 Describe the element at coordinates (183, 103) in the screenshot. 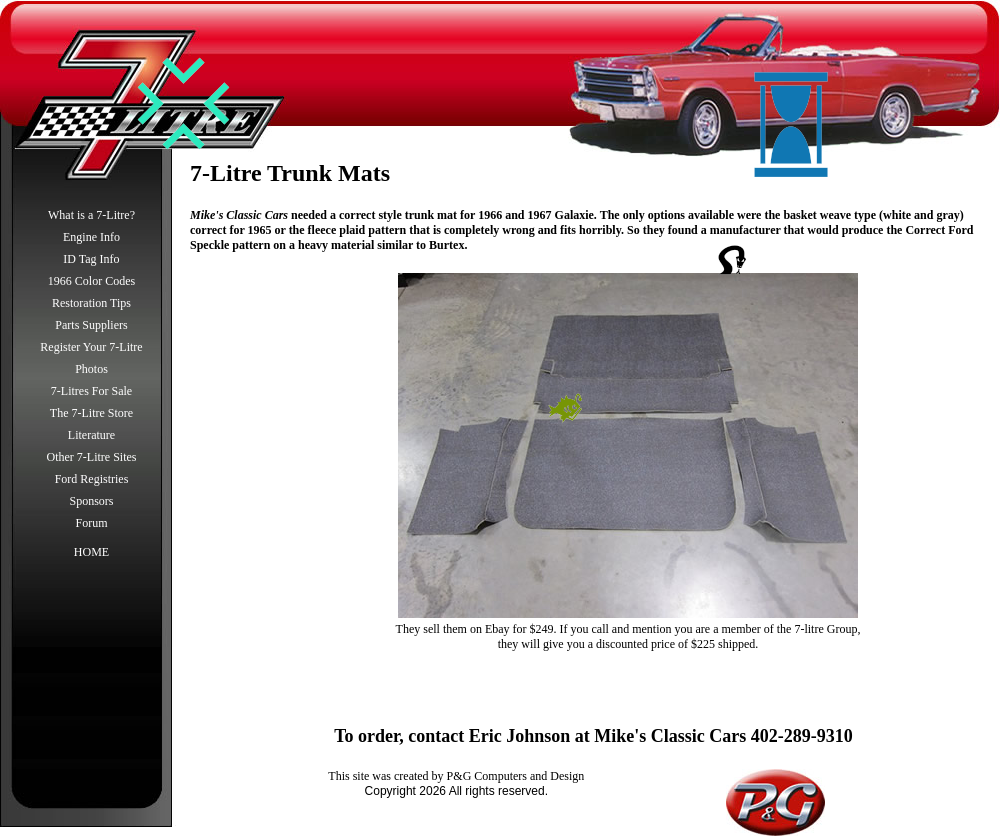

I see `center or focus on a target point` at that location.